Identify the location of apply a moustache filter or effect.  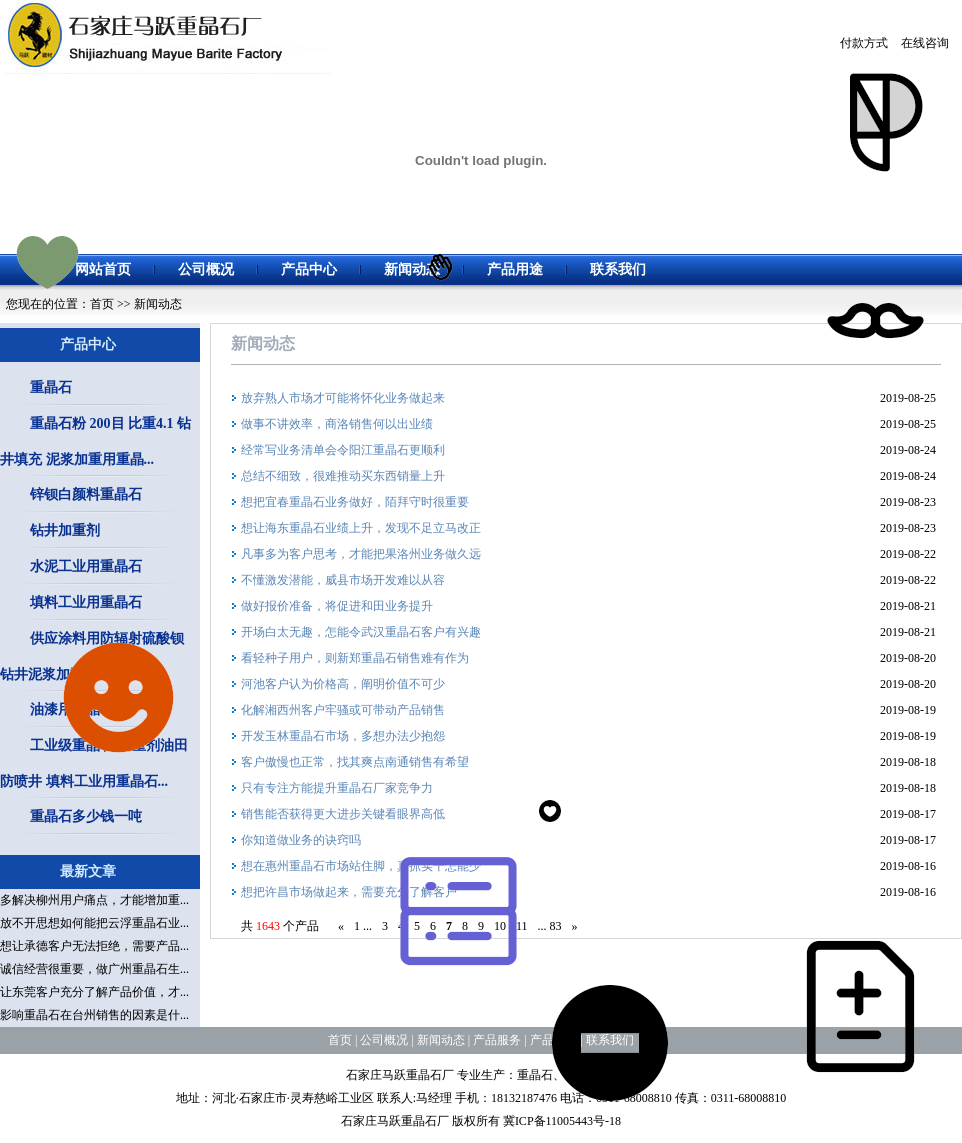
(875, 320).